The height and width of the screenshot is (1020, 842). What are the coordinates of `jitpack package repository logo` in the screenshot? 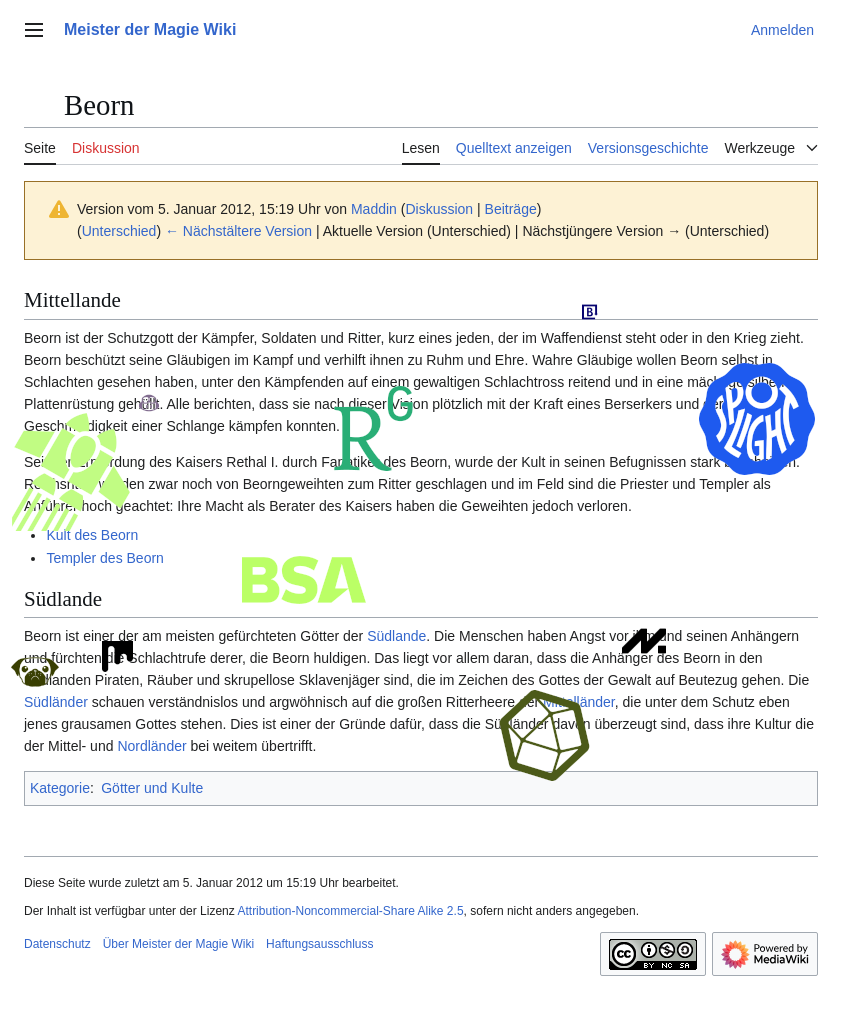 It's located at (71, 472).